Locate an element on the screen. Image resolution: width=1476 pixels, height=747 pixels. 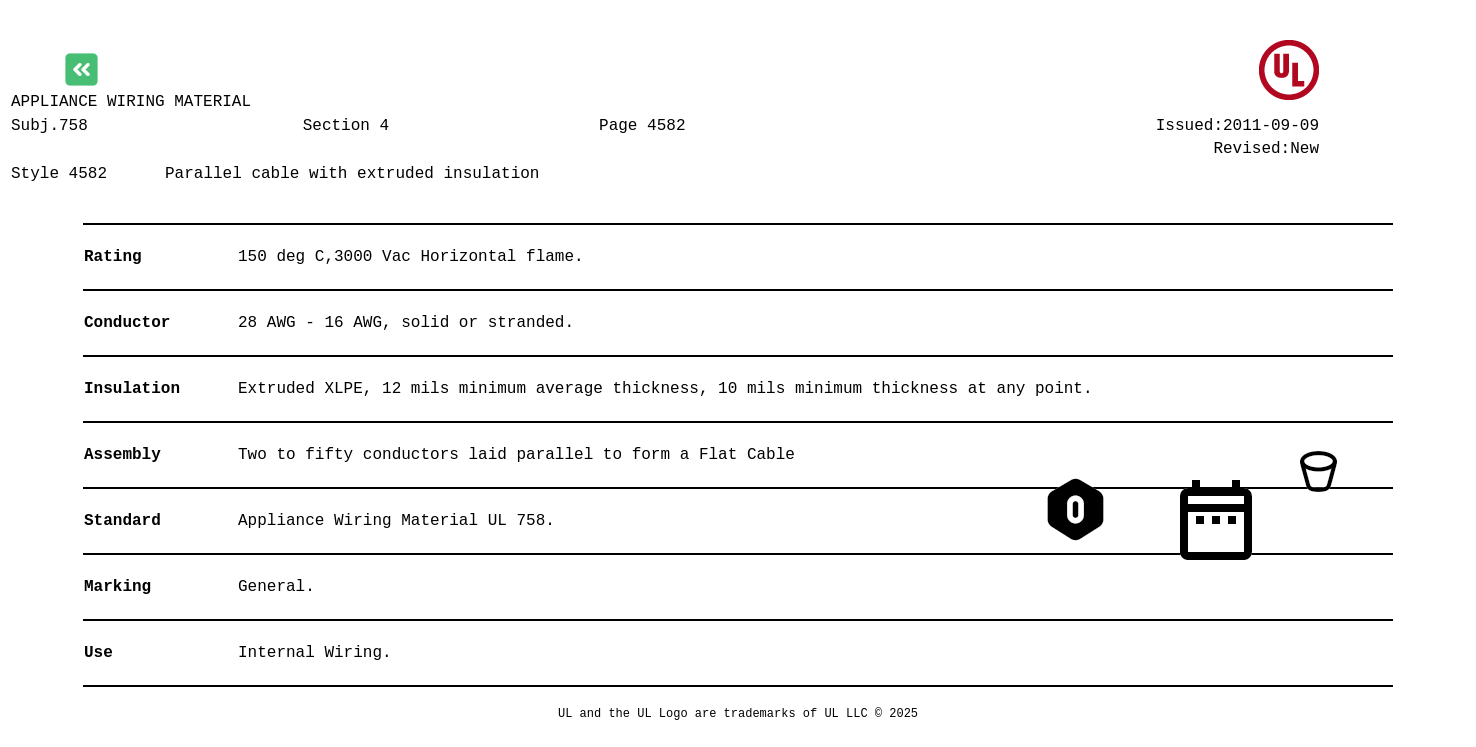
go back multiple steps is located at coordinates (81, 69).